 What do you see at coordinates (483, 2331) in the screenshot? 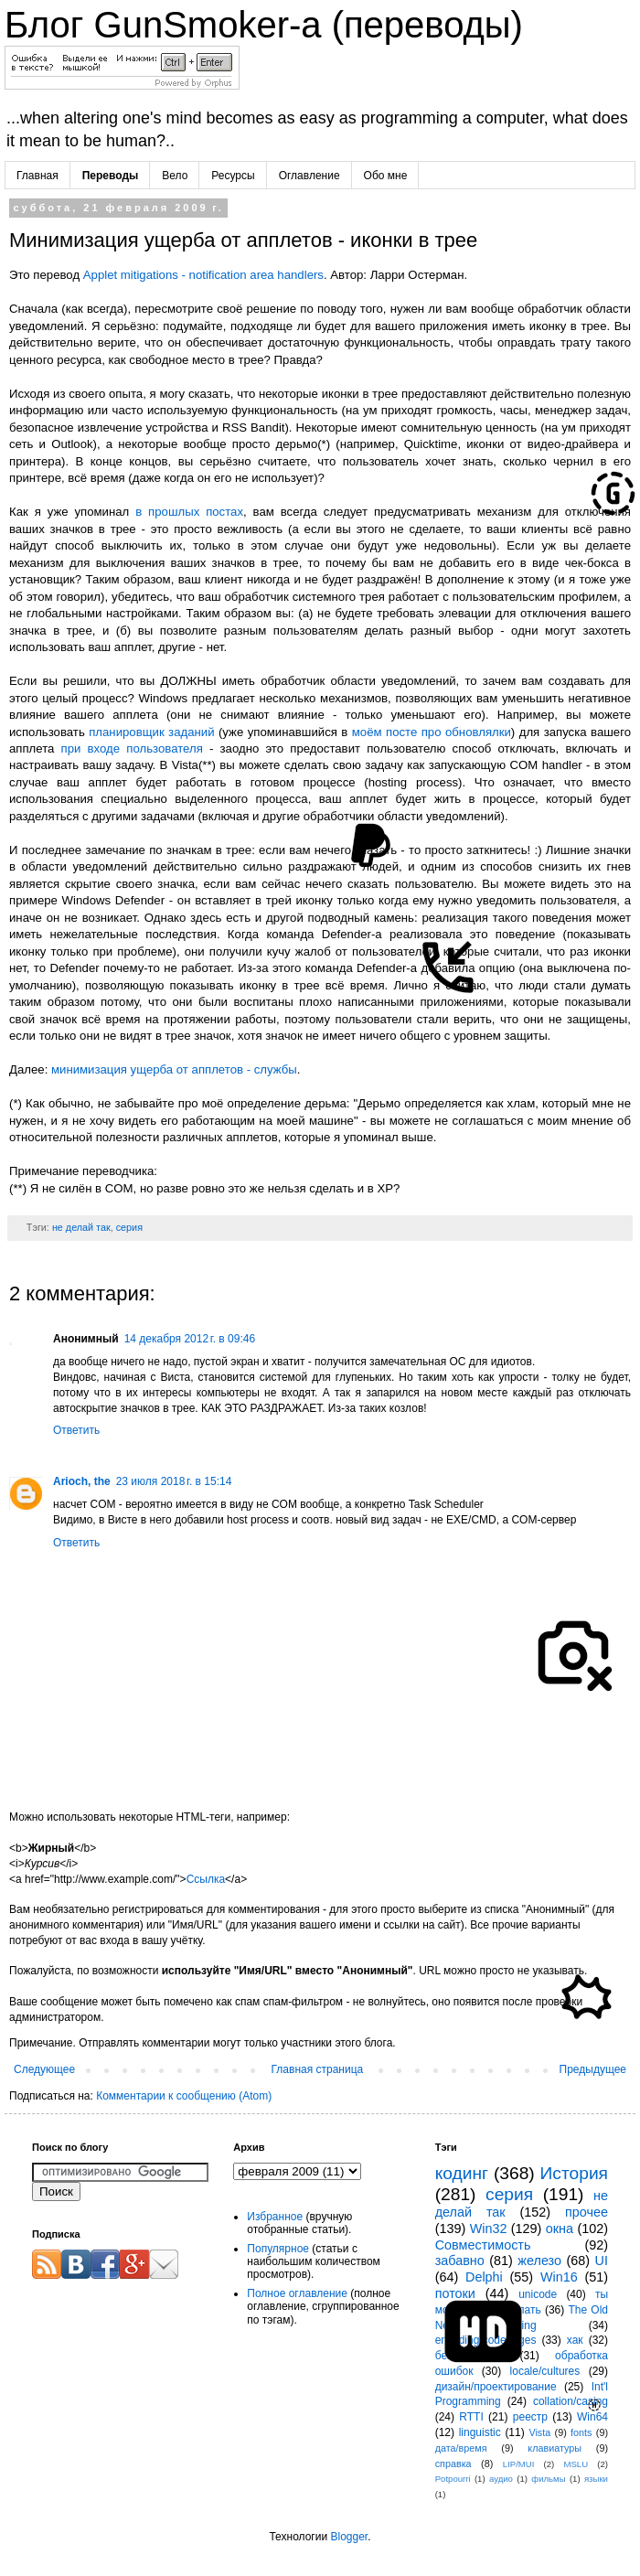
I see `indicates high definition video quality` at bounding box center [483, 2331].